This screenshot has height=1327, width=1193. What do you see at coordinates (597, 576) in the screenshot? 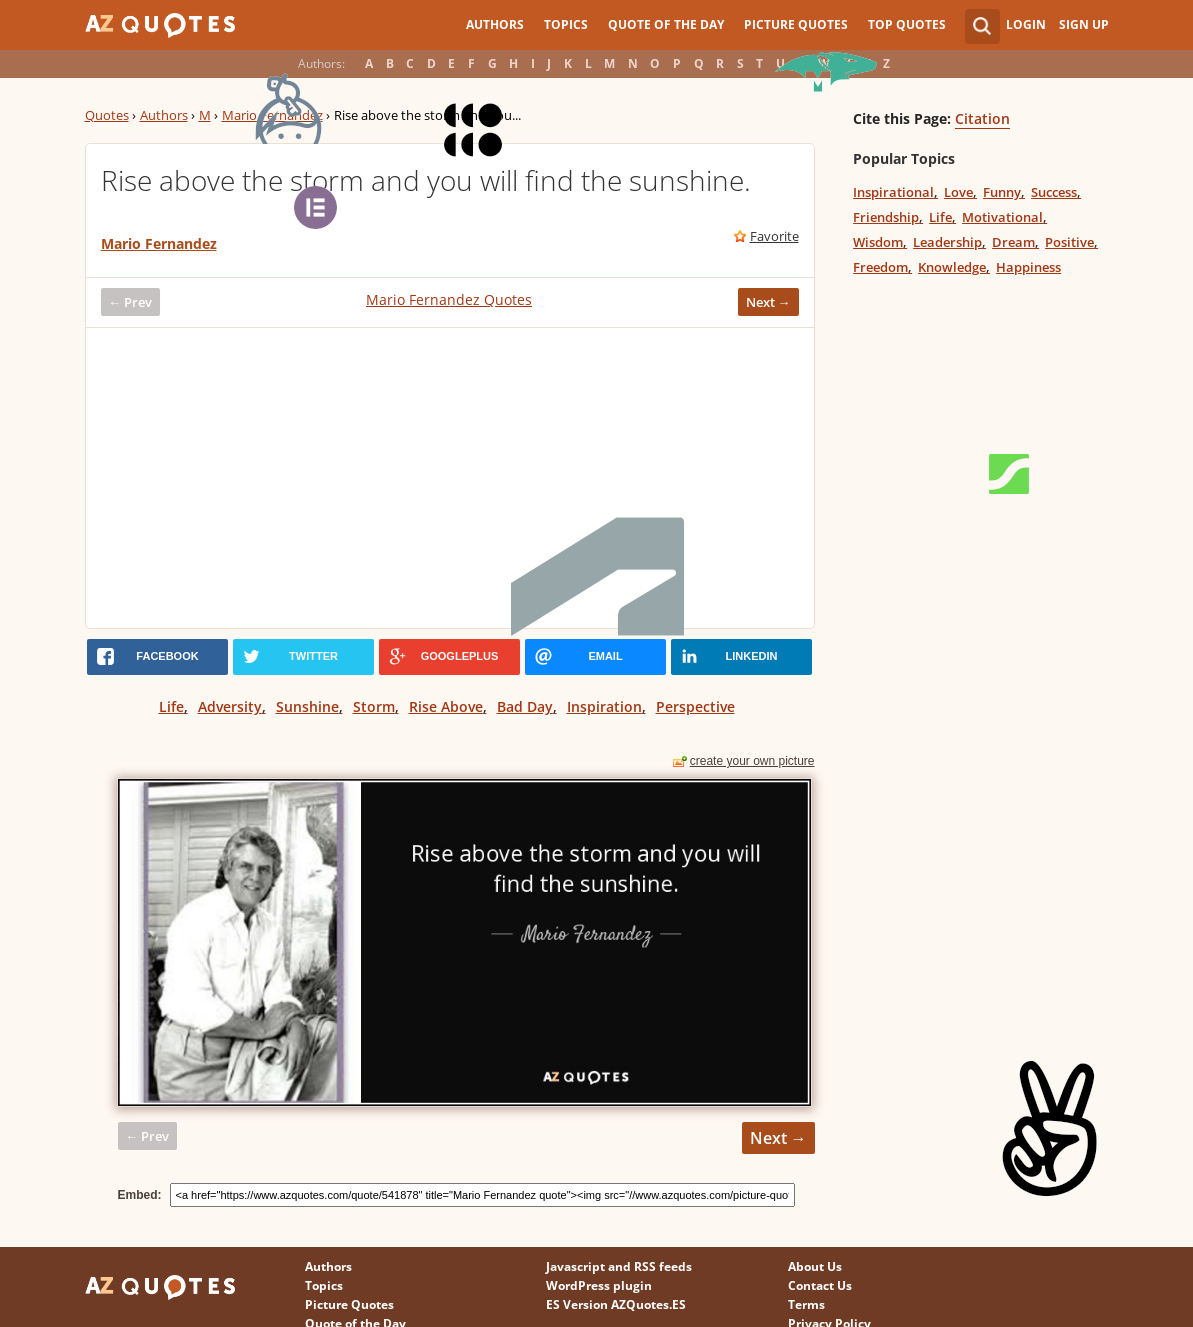
I see `autodesk logo` at bounding box center [597, 576].